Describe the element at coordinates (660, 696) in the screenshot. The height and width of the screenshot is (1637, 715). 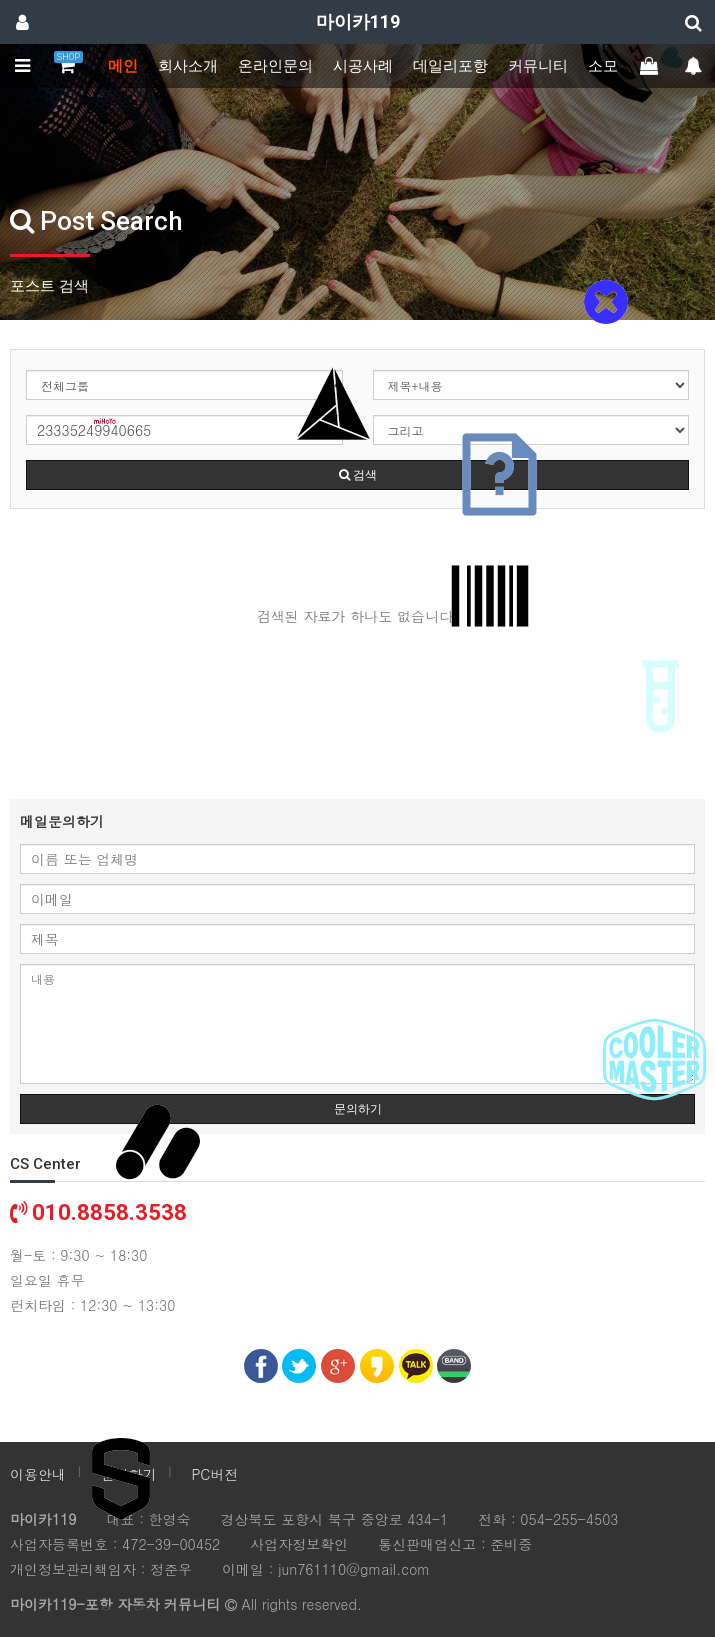
I see `access lab results or test data` at that location.